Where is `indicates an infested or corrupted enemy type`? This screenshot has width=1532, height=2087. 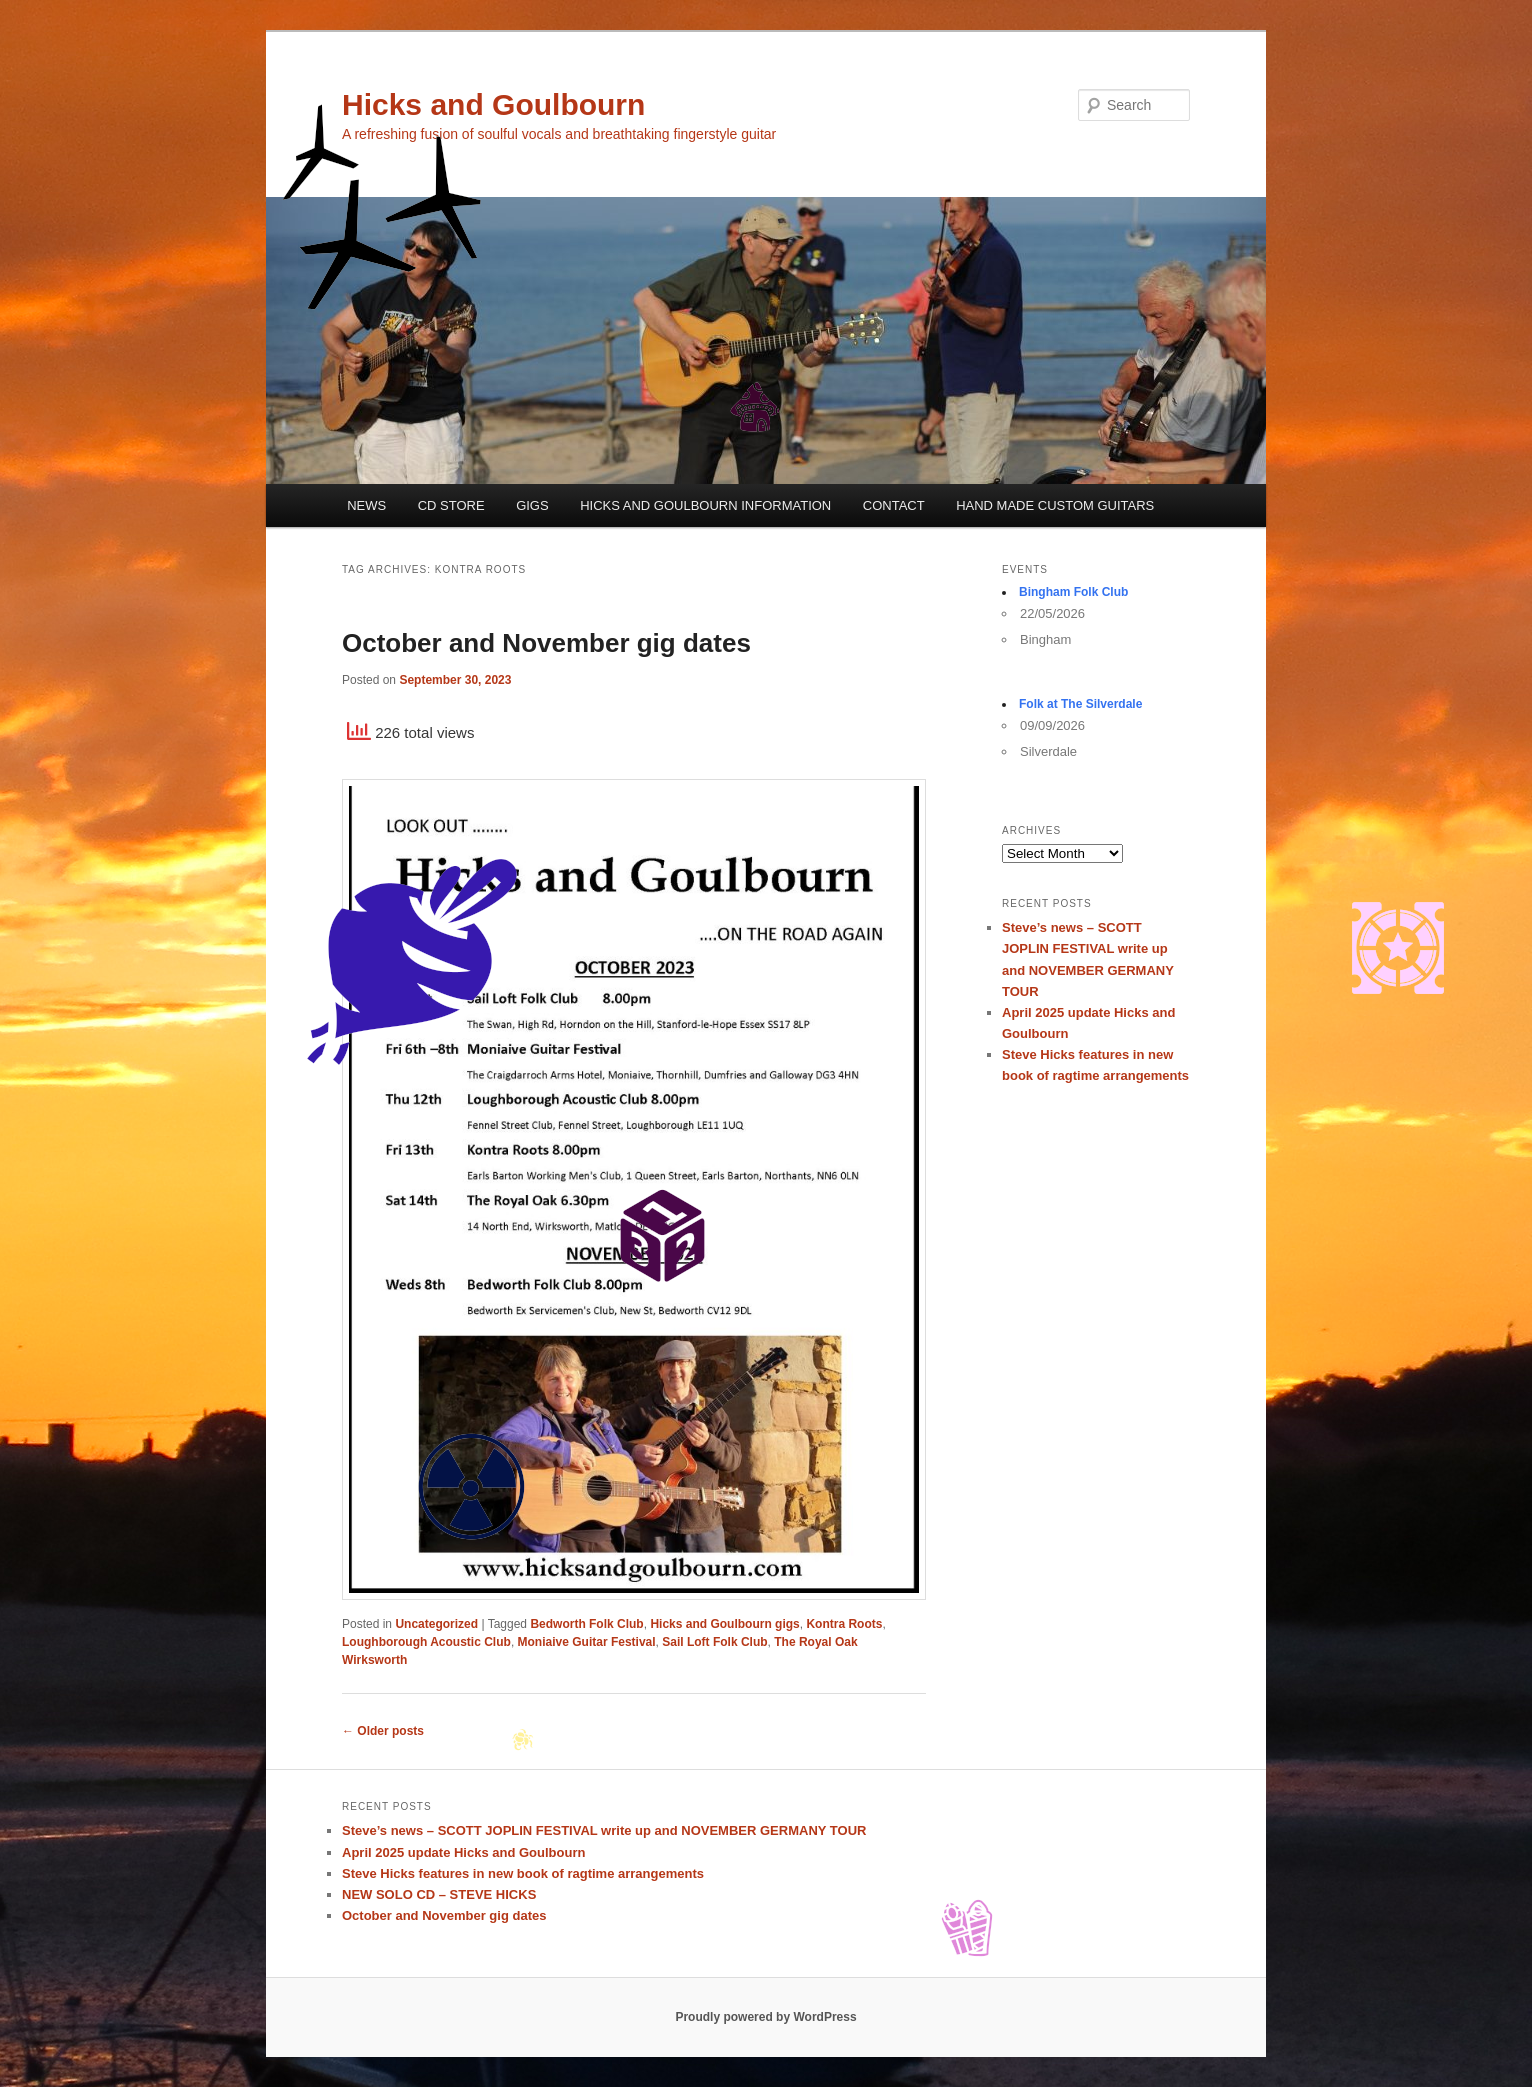
indicates an infested or corrupted enemy type is located at coordinates (522, 1739).